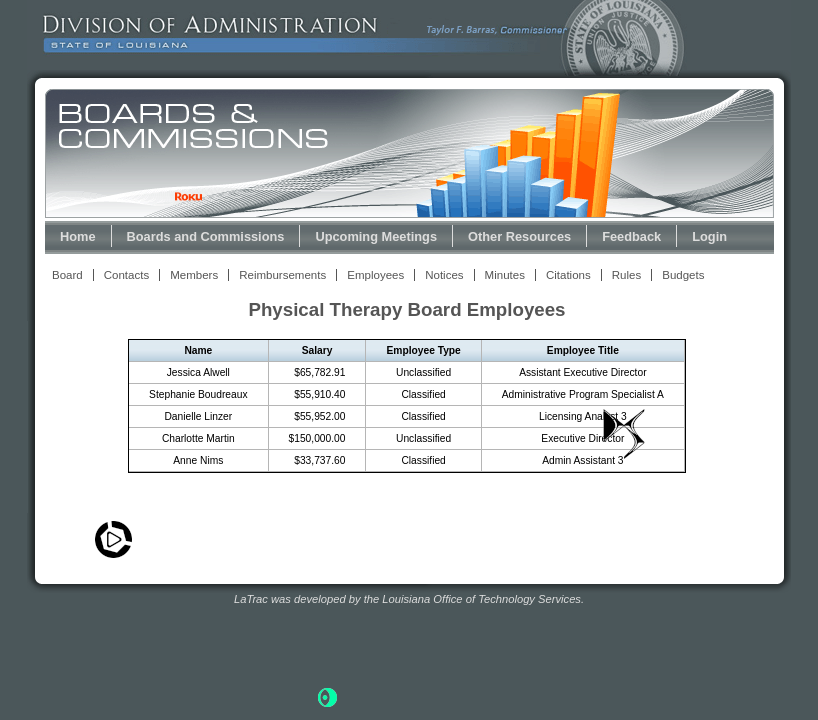 This screenshot has height=720, width=818. What do you see at coordinates (624, 434) in the screenshot?
I see `DS Automobiles brand logo` at bounding box center [624, 434].